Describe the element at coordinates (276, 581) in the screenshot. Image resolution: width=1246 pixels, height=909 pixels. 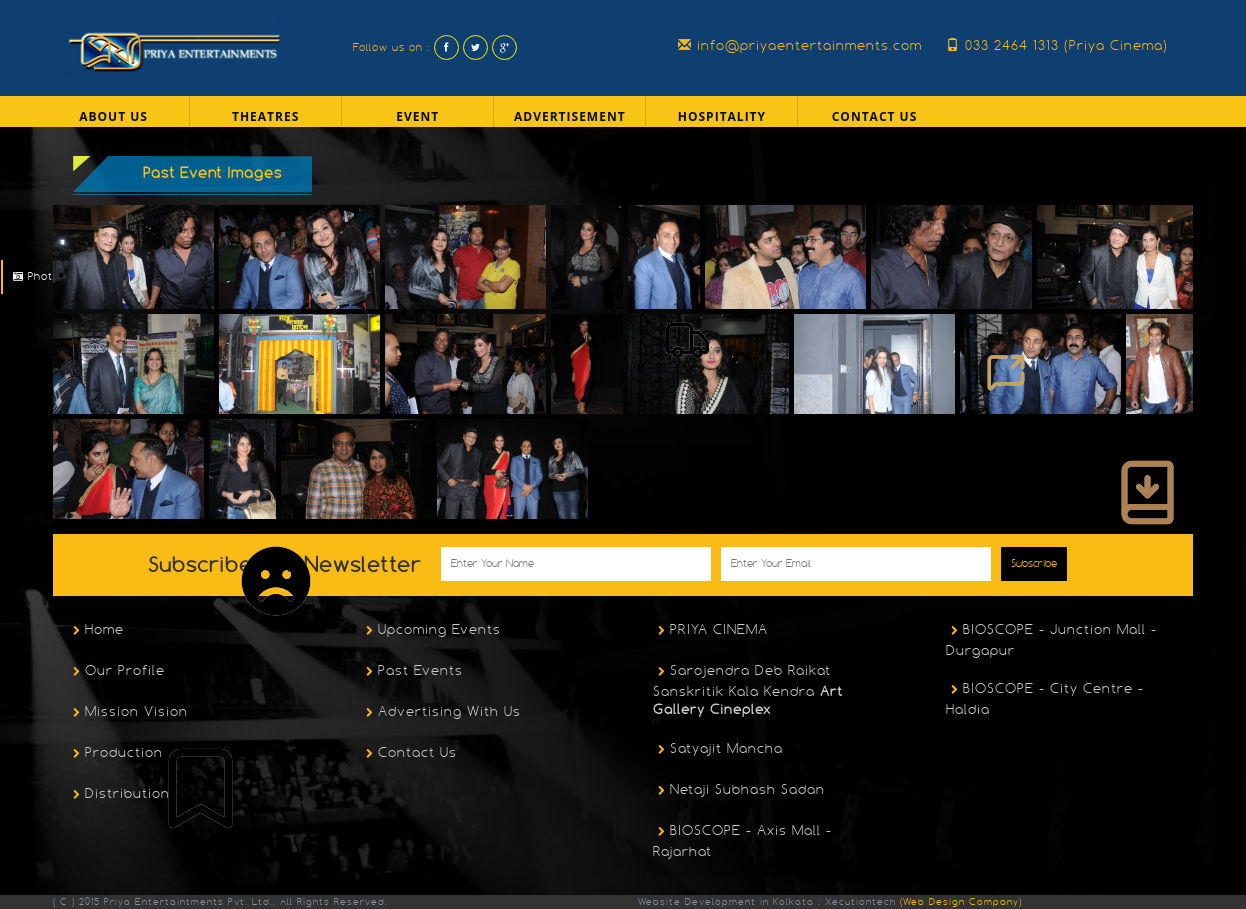
I see `submit negative feedback or rating` at that location.